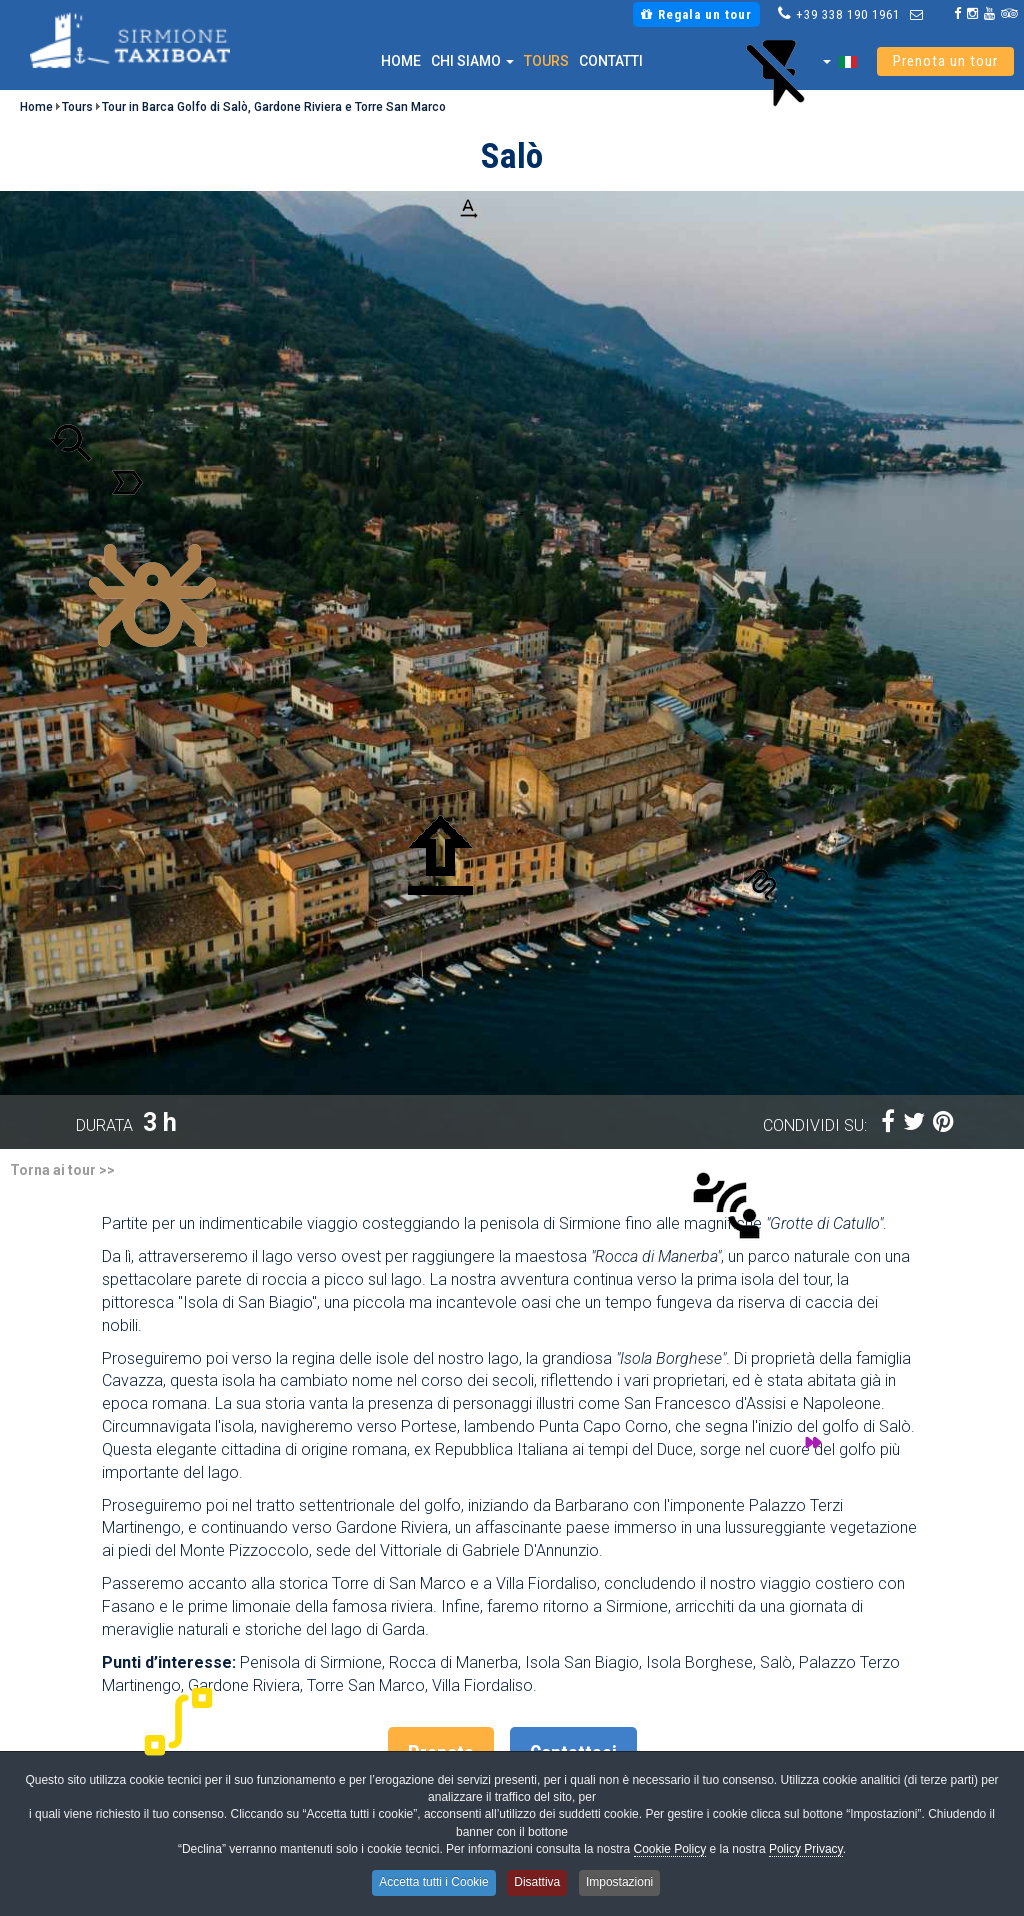  Describe the element at coordinates (726, 1205) in the screenshot. I see `connect with others remotely` at that location.